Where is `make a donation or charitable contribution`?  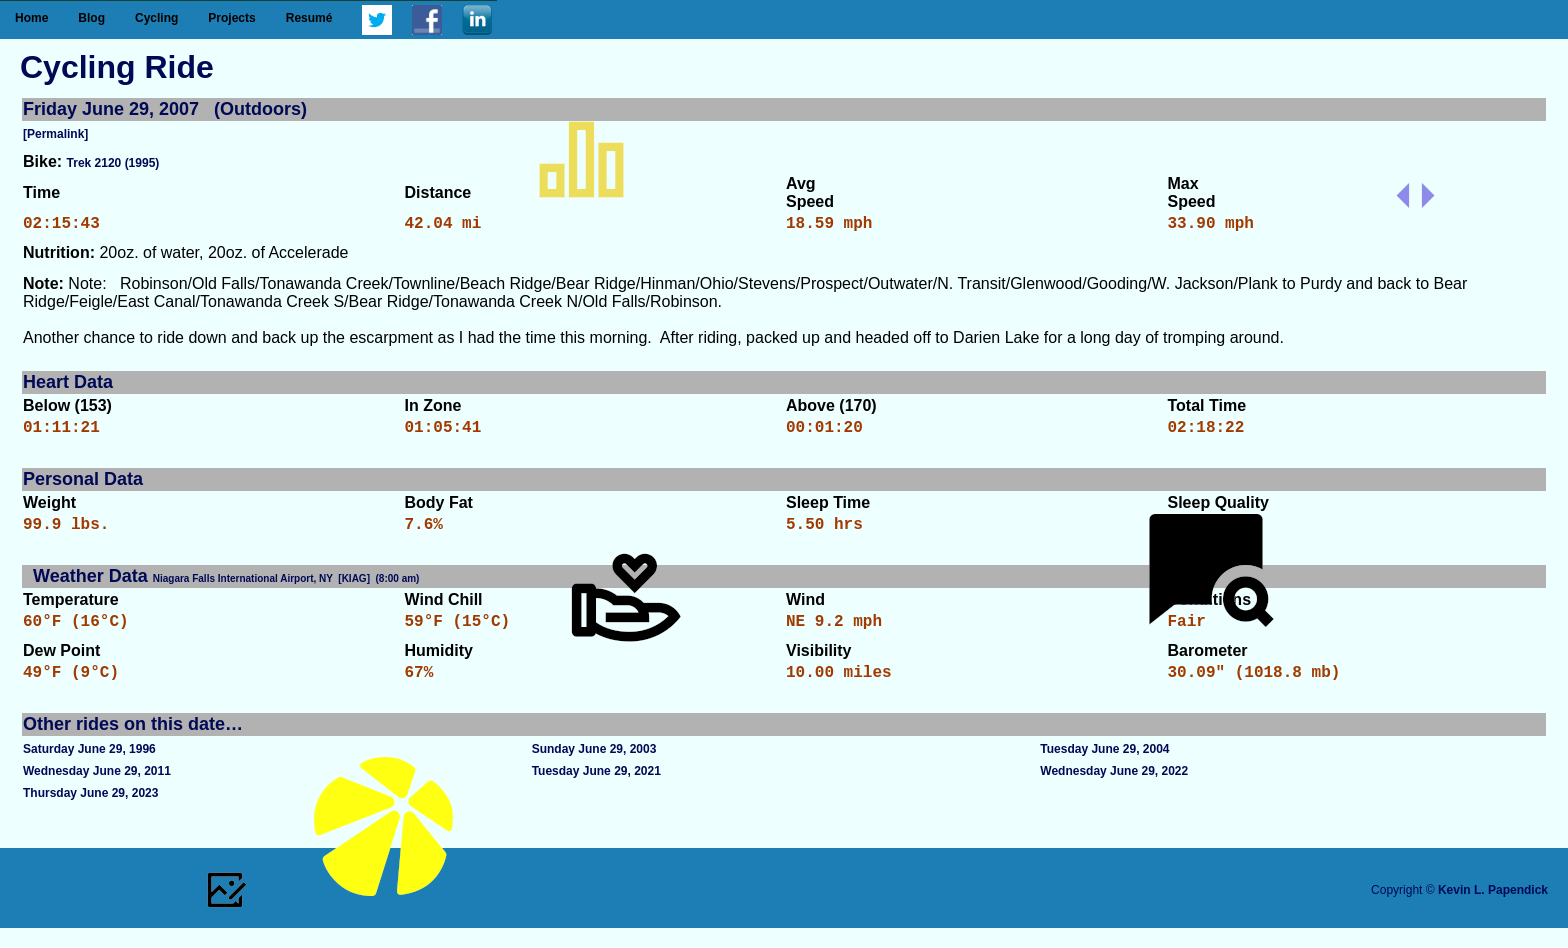 make a donation or charitable contribution is located at coordinates (625, 598).